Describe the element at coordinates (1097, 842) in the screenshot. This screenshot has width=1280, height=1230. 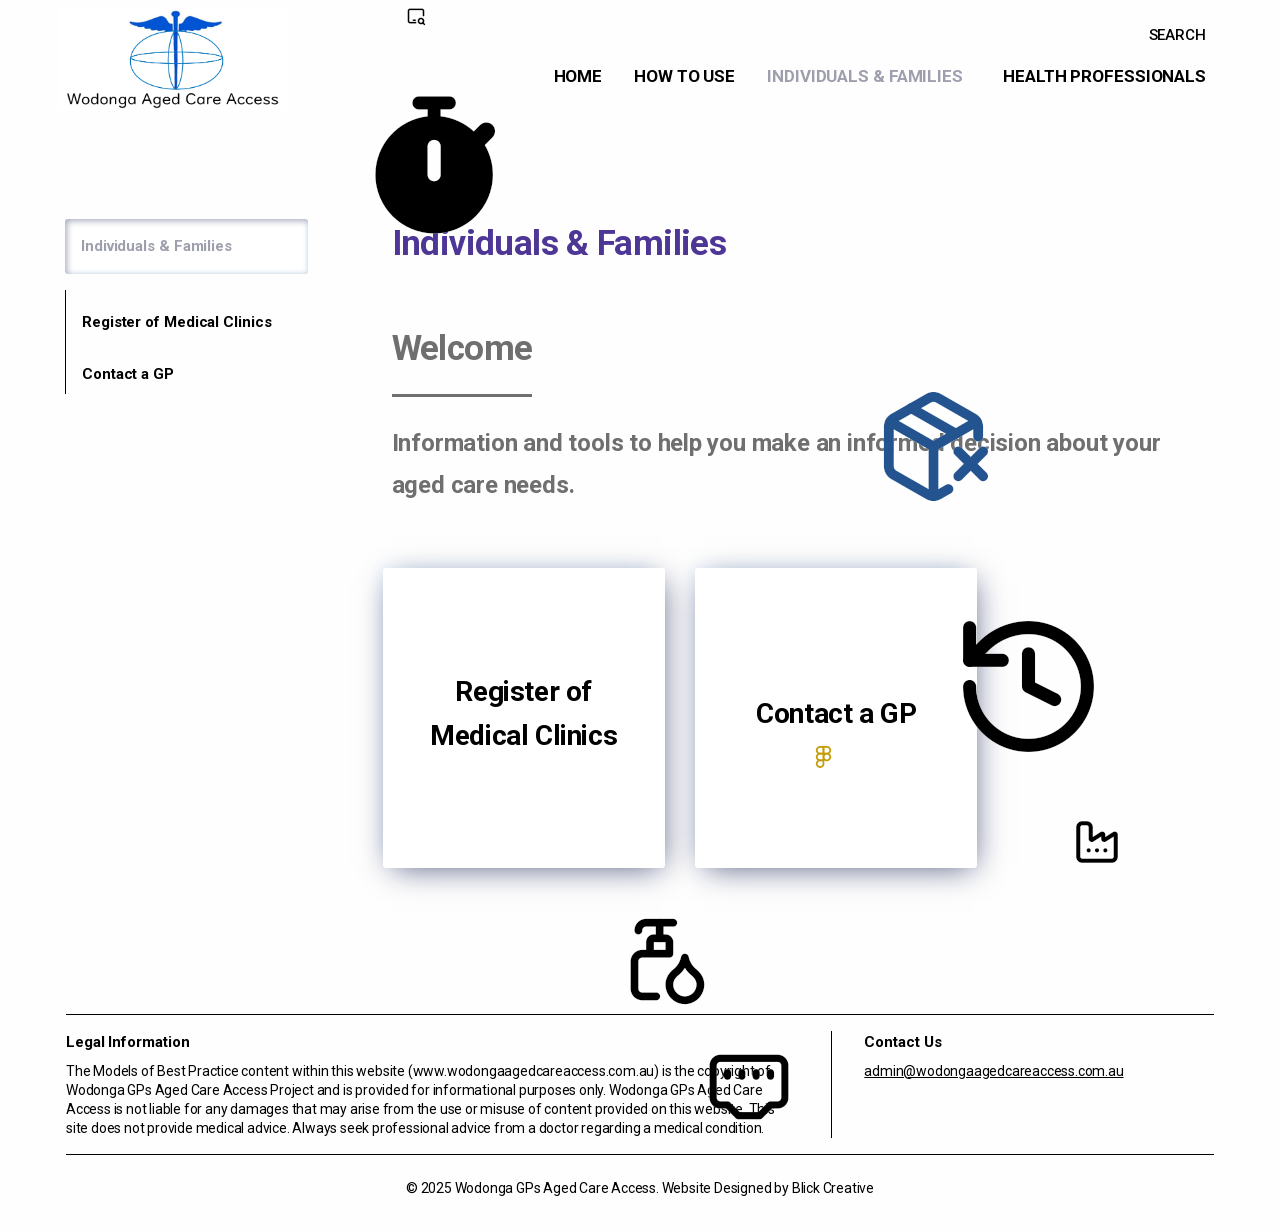
I see `view manufacturing or production settings` at that location.